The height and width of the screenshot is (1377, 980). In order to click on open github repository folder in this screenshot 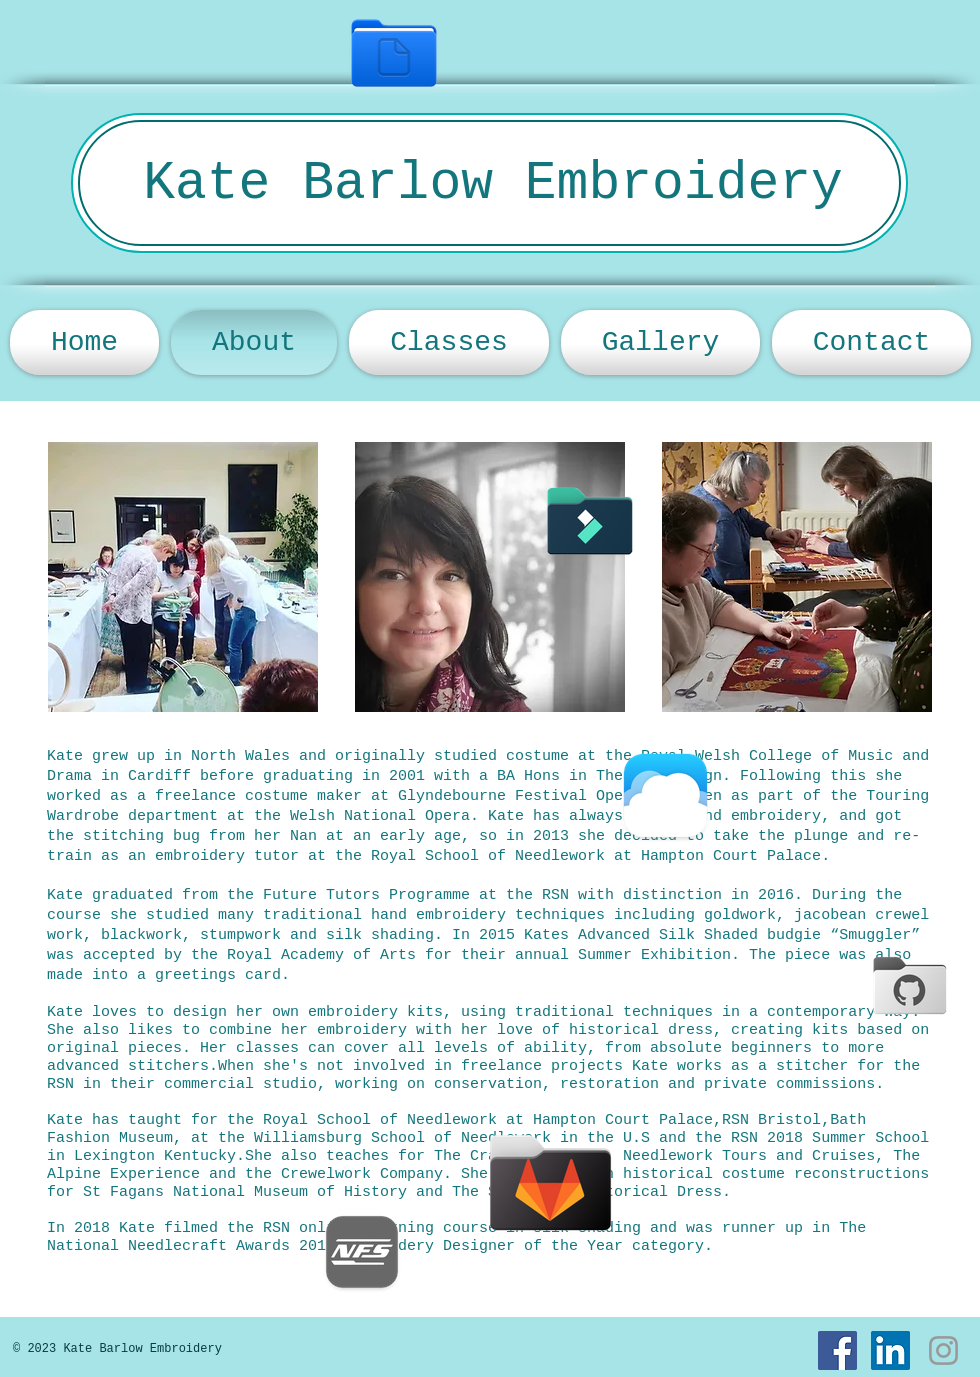, I will do `click(909, 987)`.